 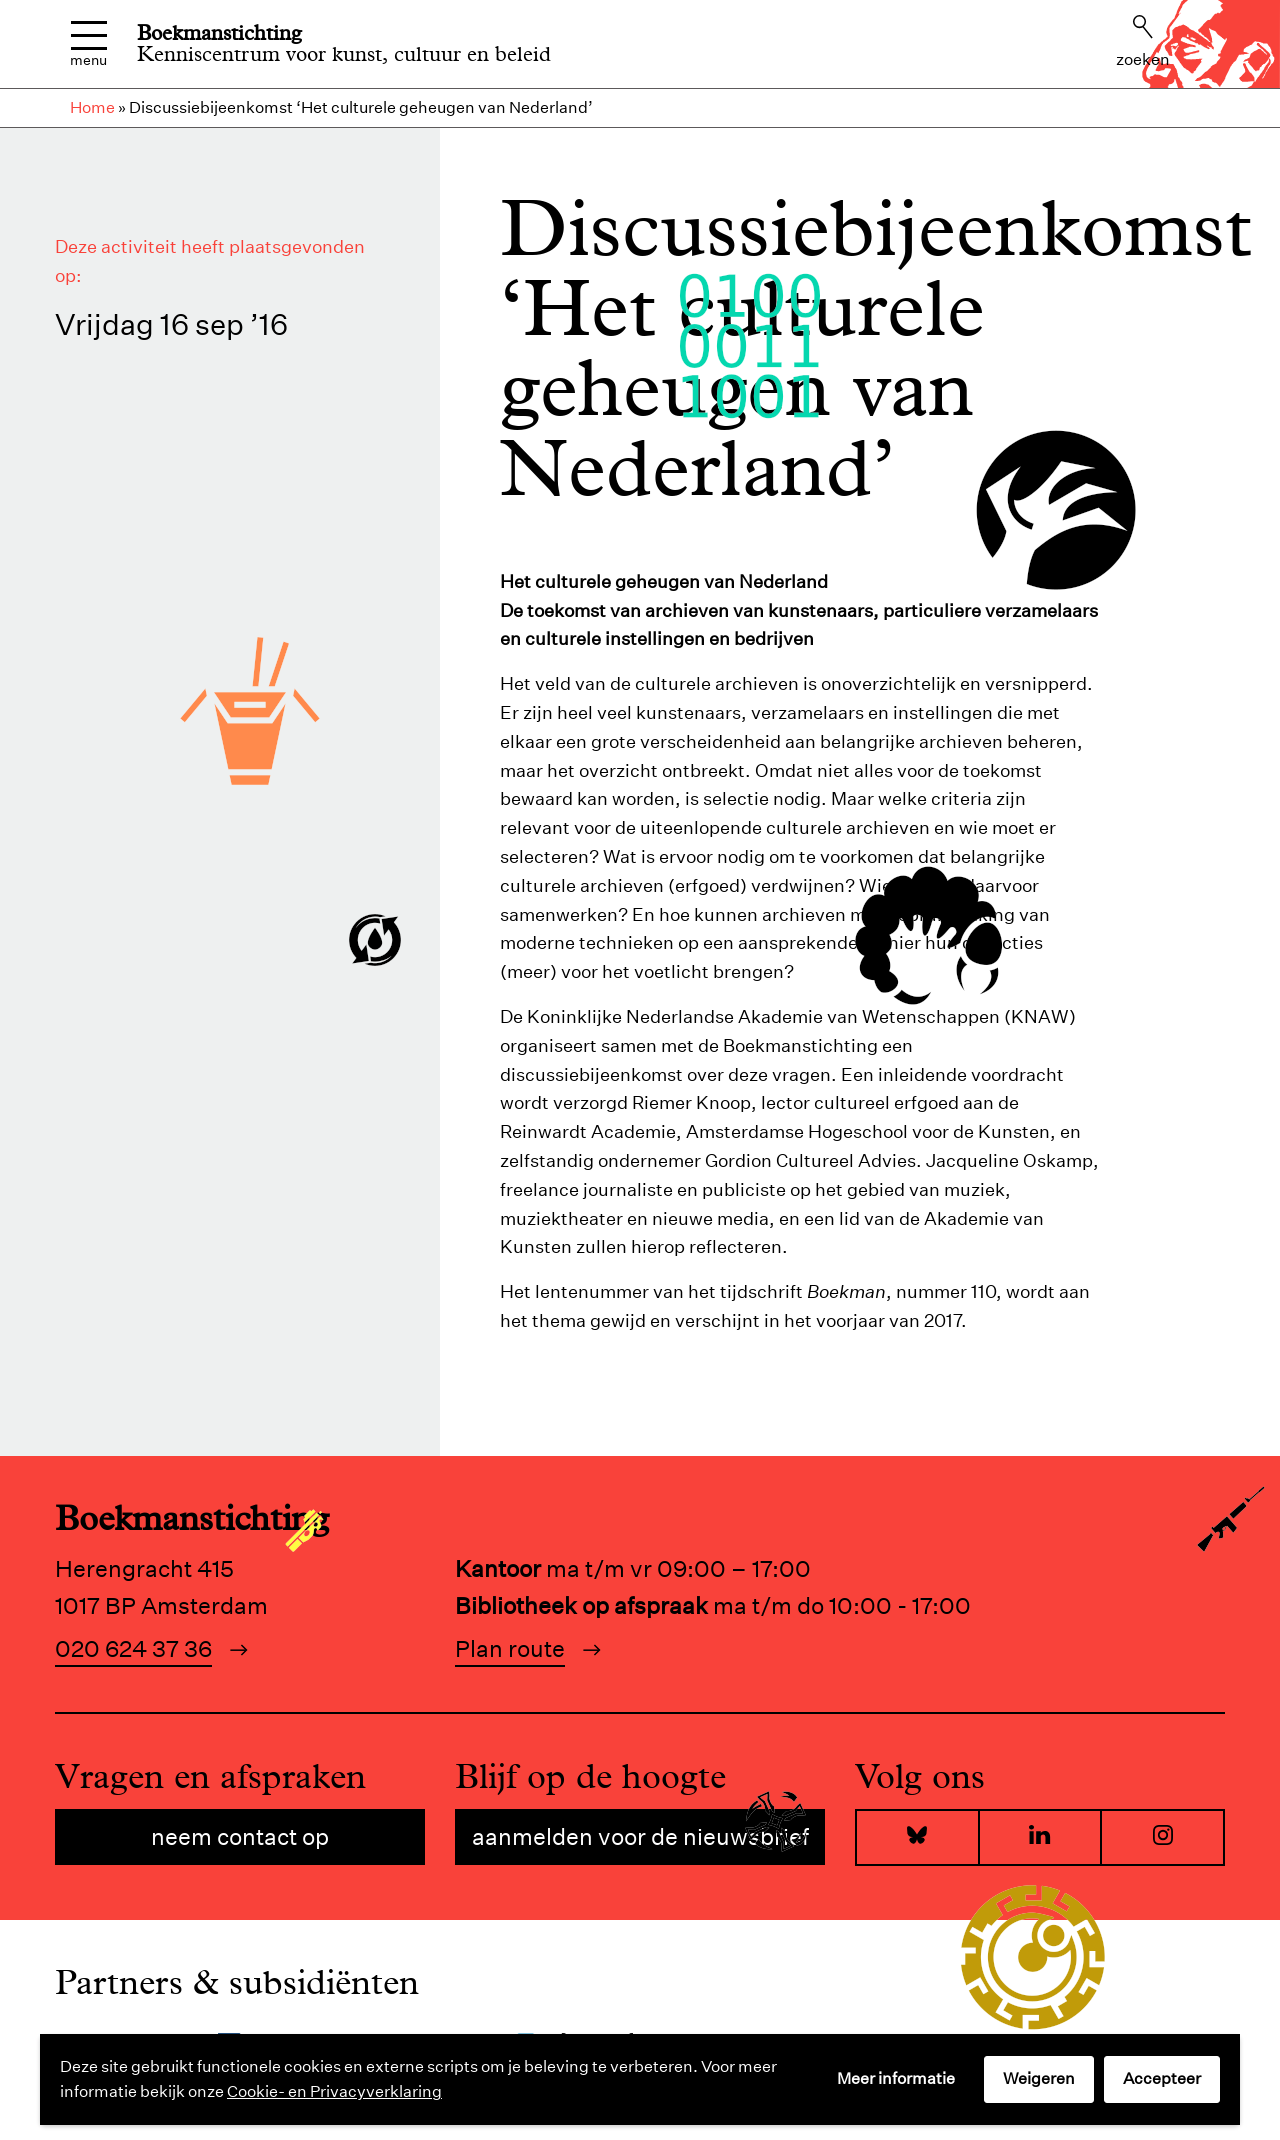 What do you see at coordinates (750, 346) in the screenshot?
I see `access computing or data processing features` at bounding box center [750, 346].